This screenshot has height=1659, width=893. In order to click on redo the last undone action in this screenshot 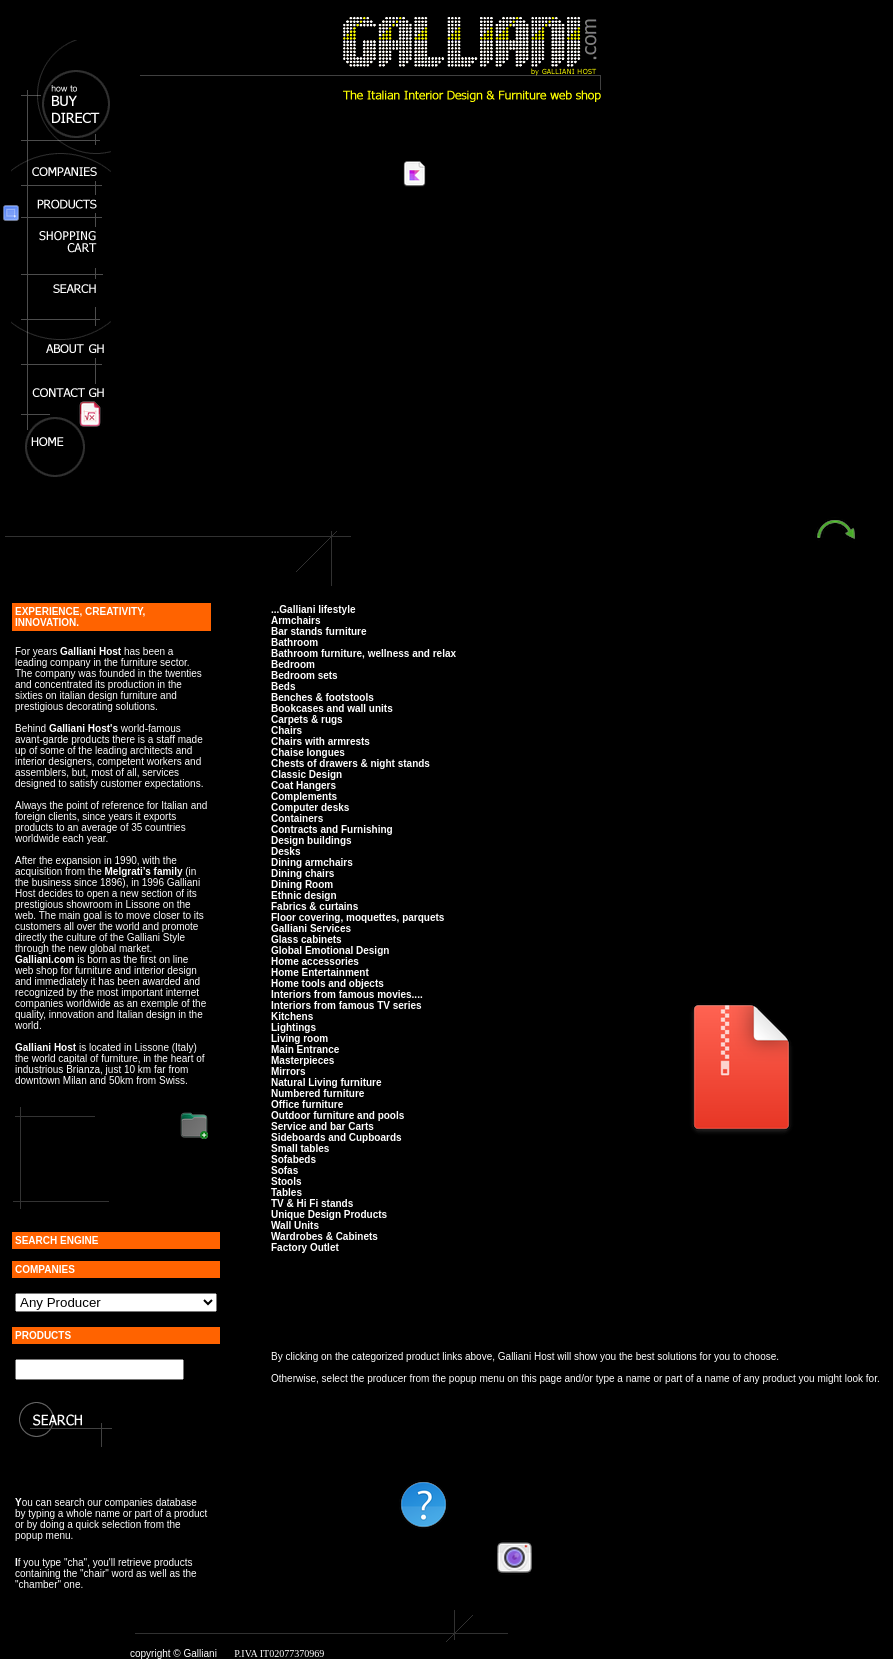, I will do `click(835, 529)`.